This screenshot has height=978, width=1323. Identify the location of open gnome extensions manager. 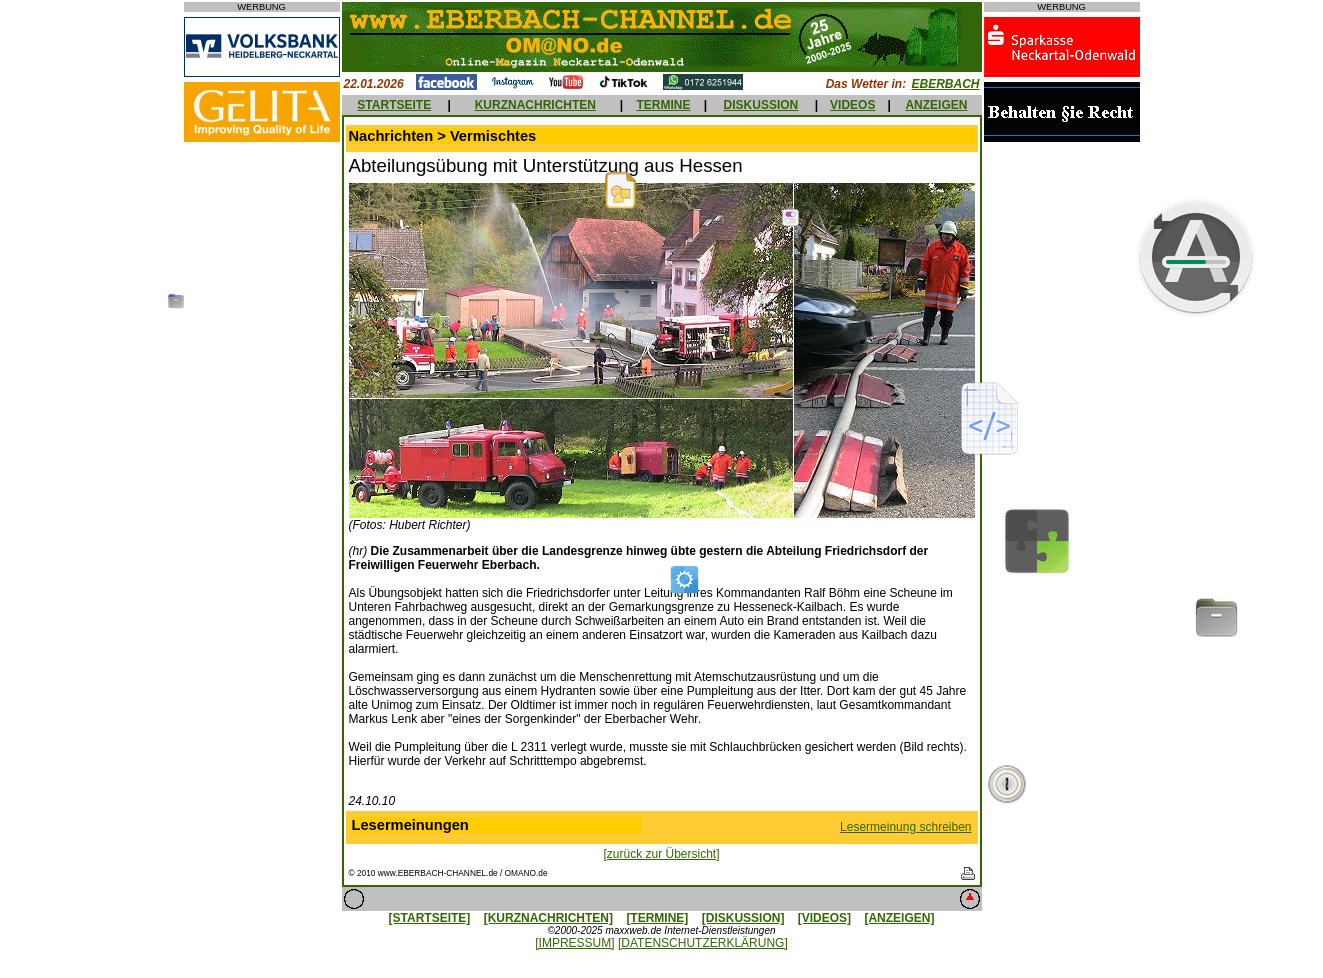
(1037, 541).